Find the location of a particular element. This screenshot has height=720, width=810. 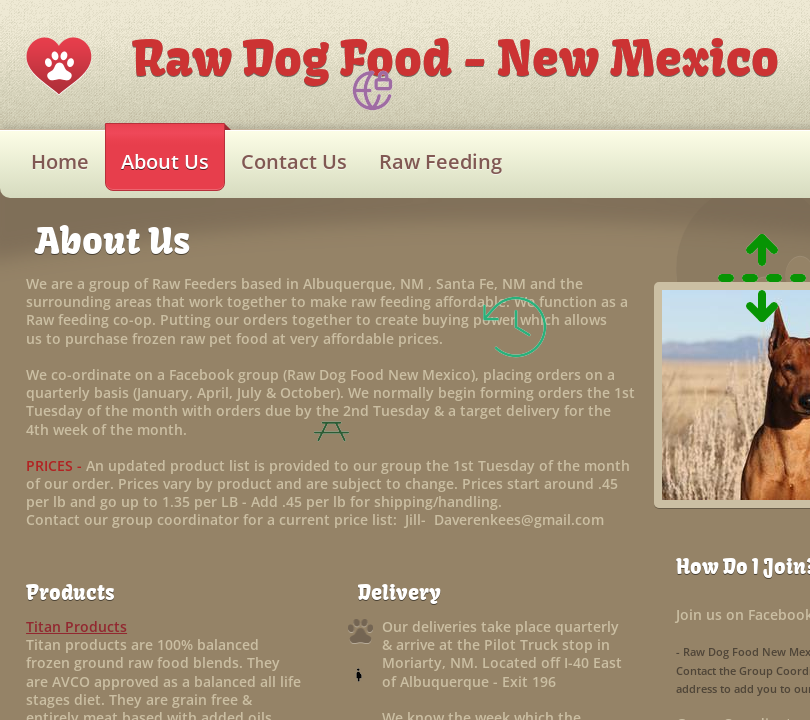

access secure browsing or VPN settings is located at coordinates (372, 90).